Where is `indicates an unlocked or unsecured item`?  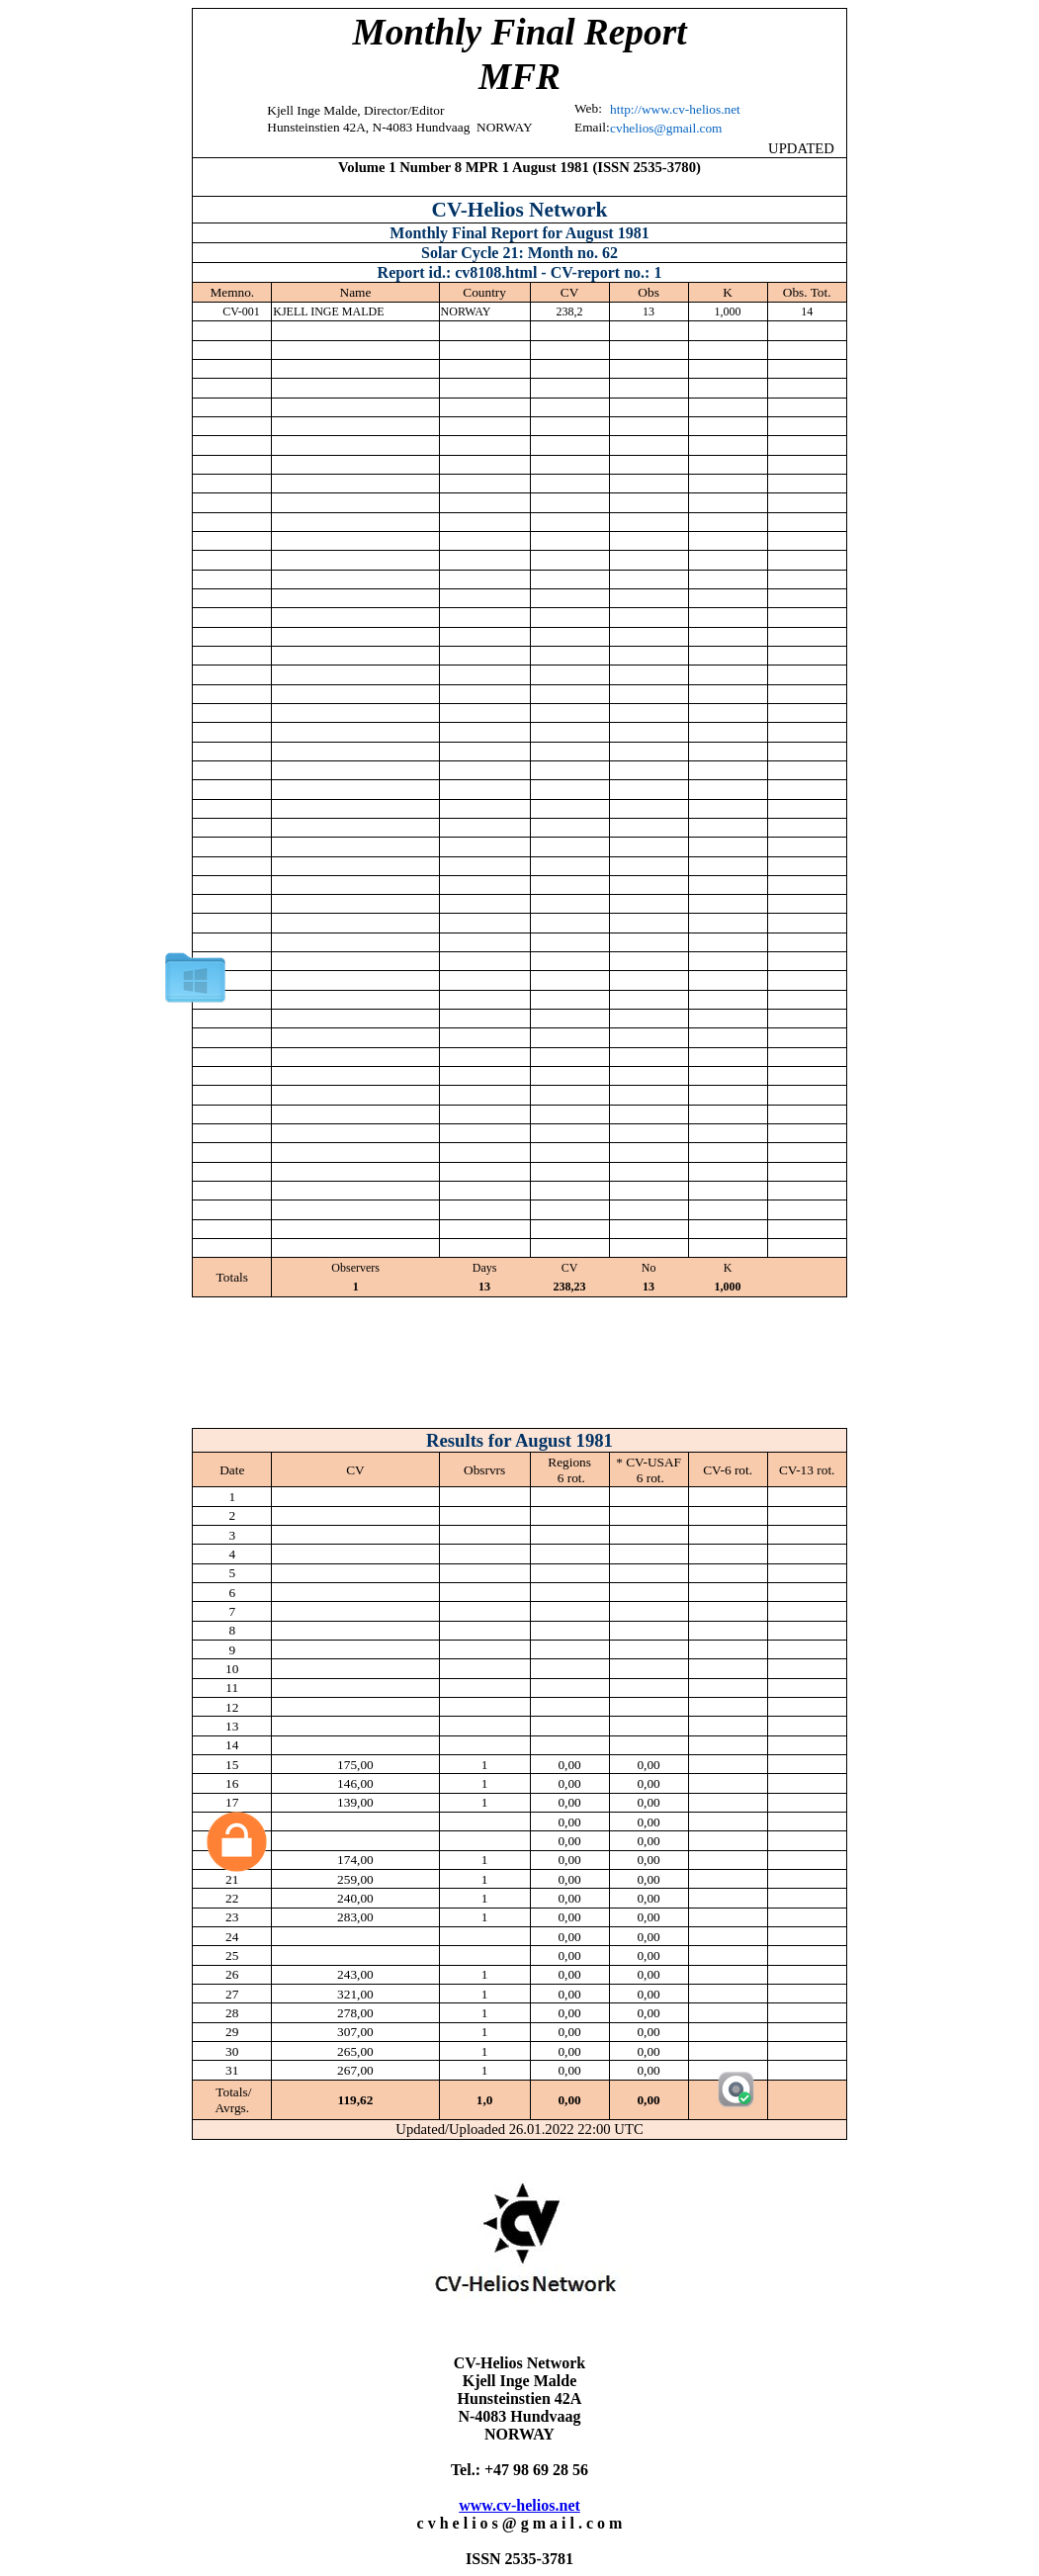 indicates an unlocked or unsecured item is located at coordinates (236, 1841).